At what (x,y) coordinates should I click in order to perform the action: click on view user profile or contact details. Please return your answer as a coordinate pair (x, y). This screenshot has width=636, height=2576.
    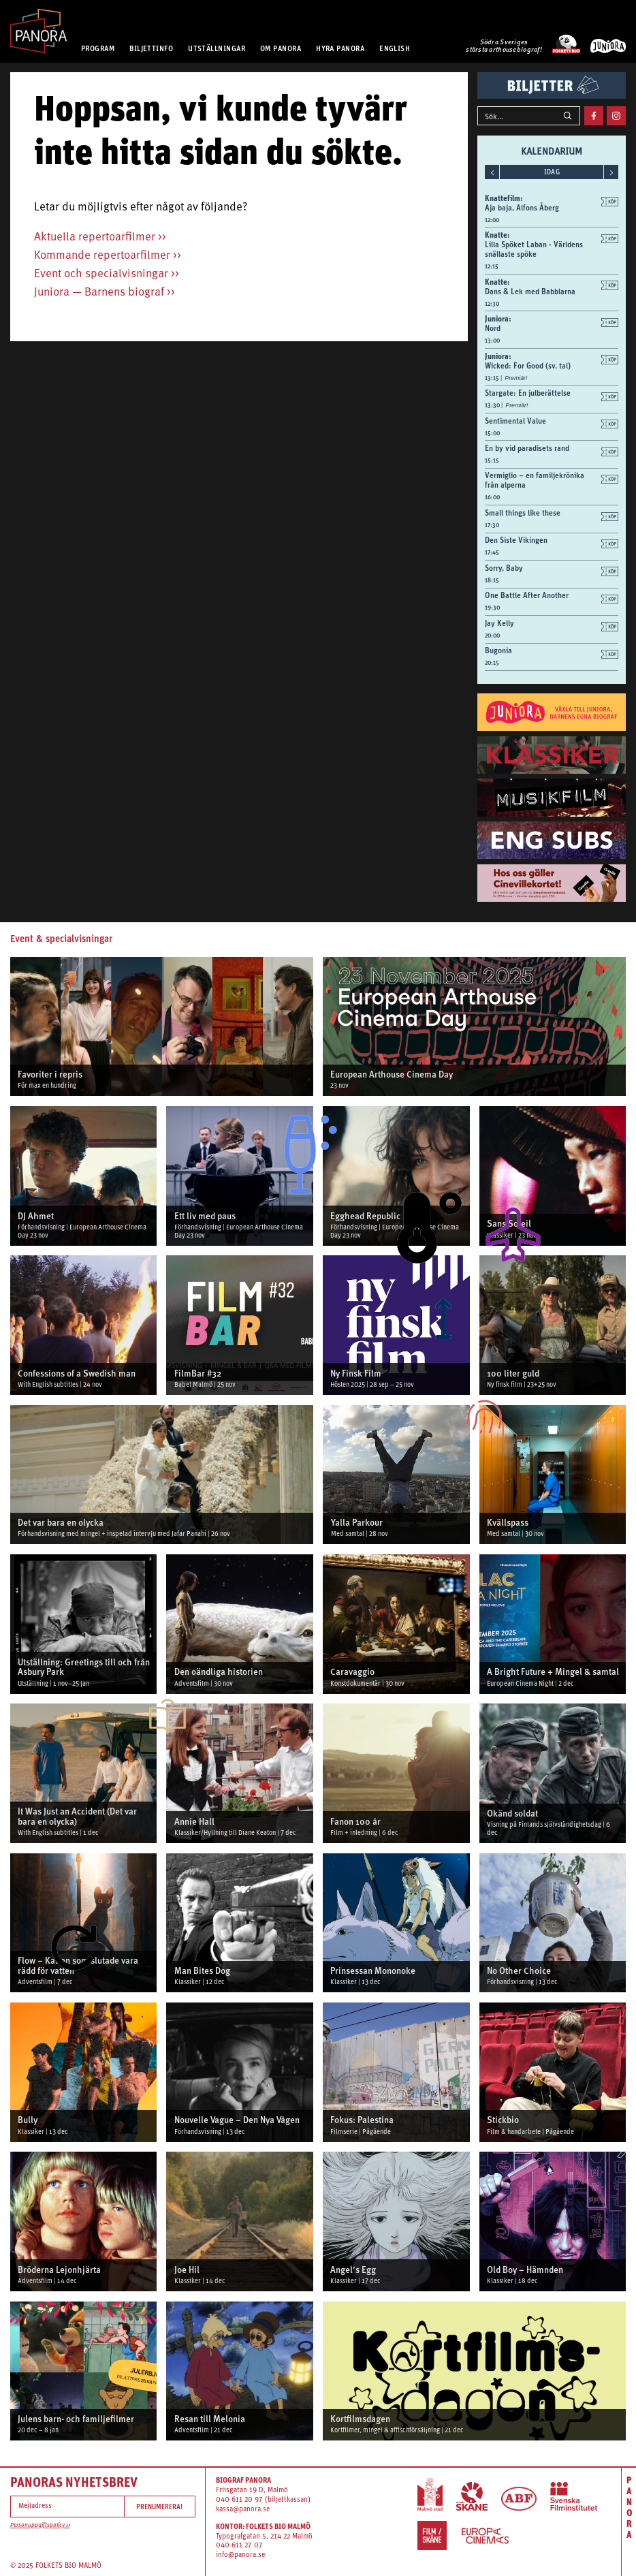
    Looking at the image, I should click on (168, 1716).